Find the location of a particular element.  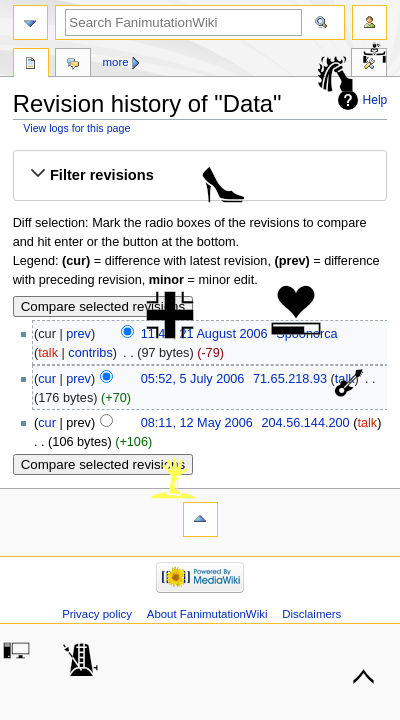

access music or audio settings is located at coordinates (349, 383).